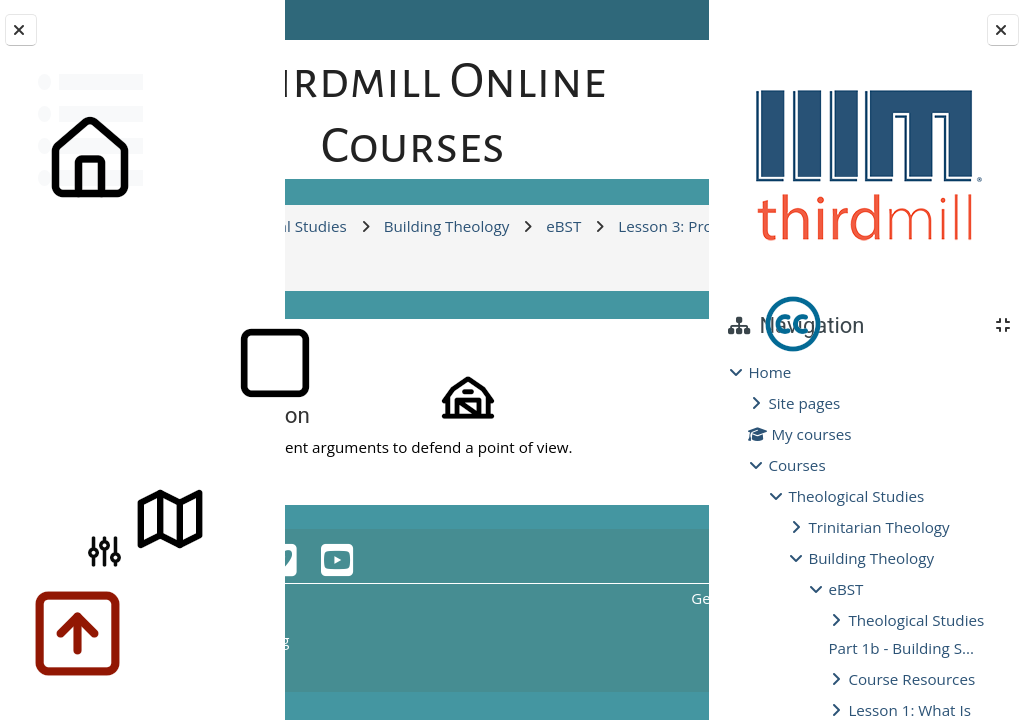 Image resolution: width=1024 pixels, height=720 pixels. What do you see at coordinates (77, 633) in the screenshot?
I see `upload a file or image` at bounding box center [77, 633].